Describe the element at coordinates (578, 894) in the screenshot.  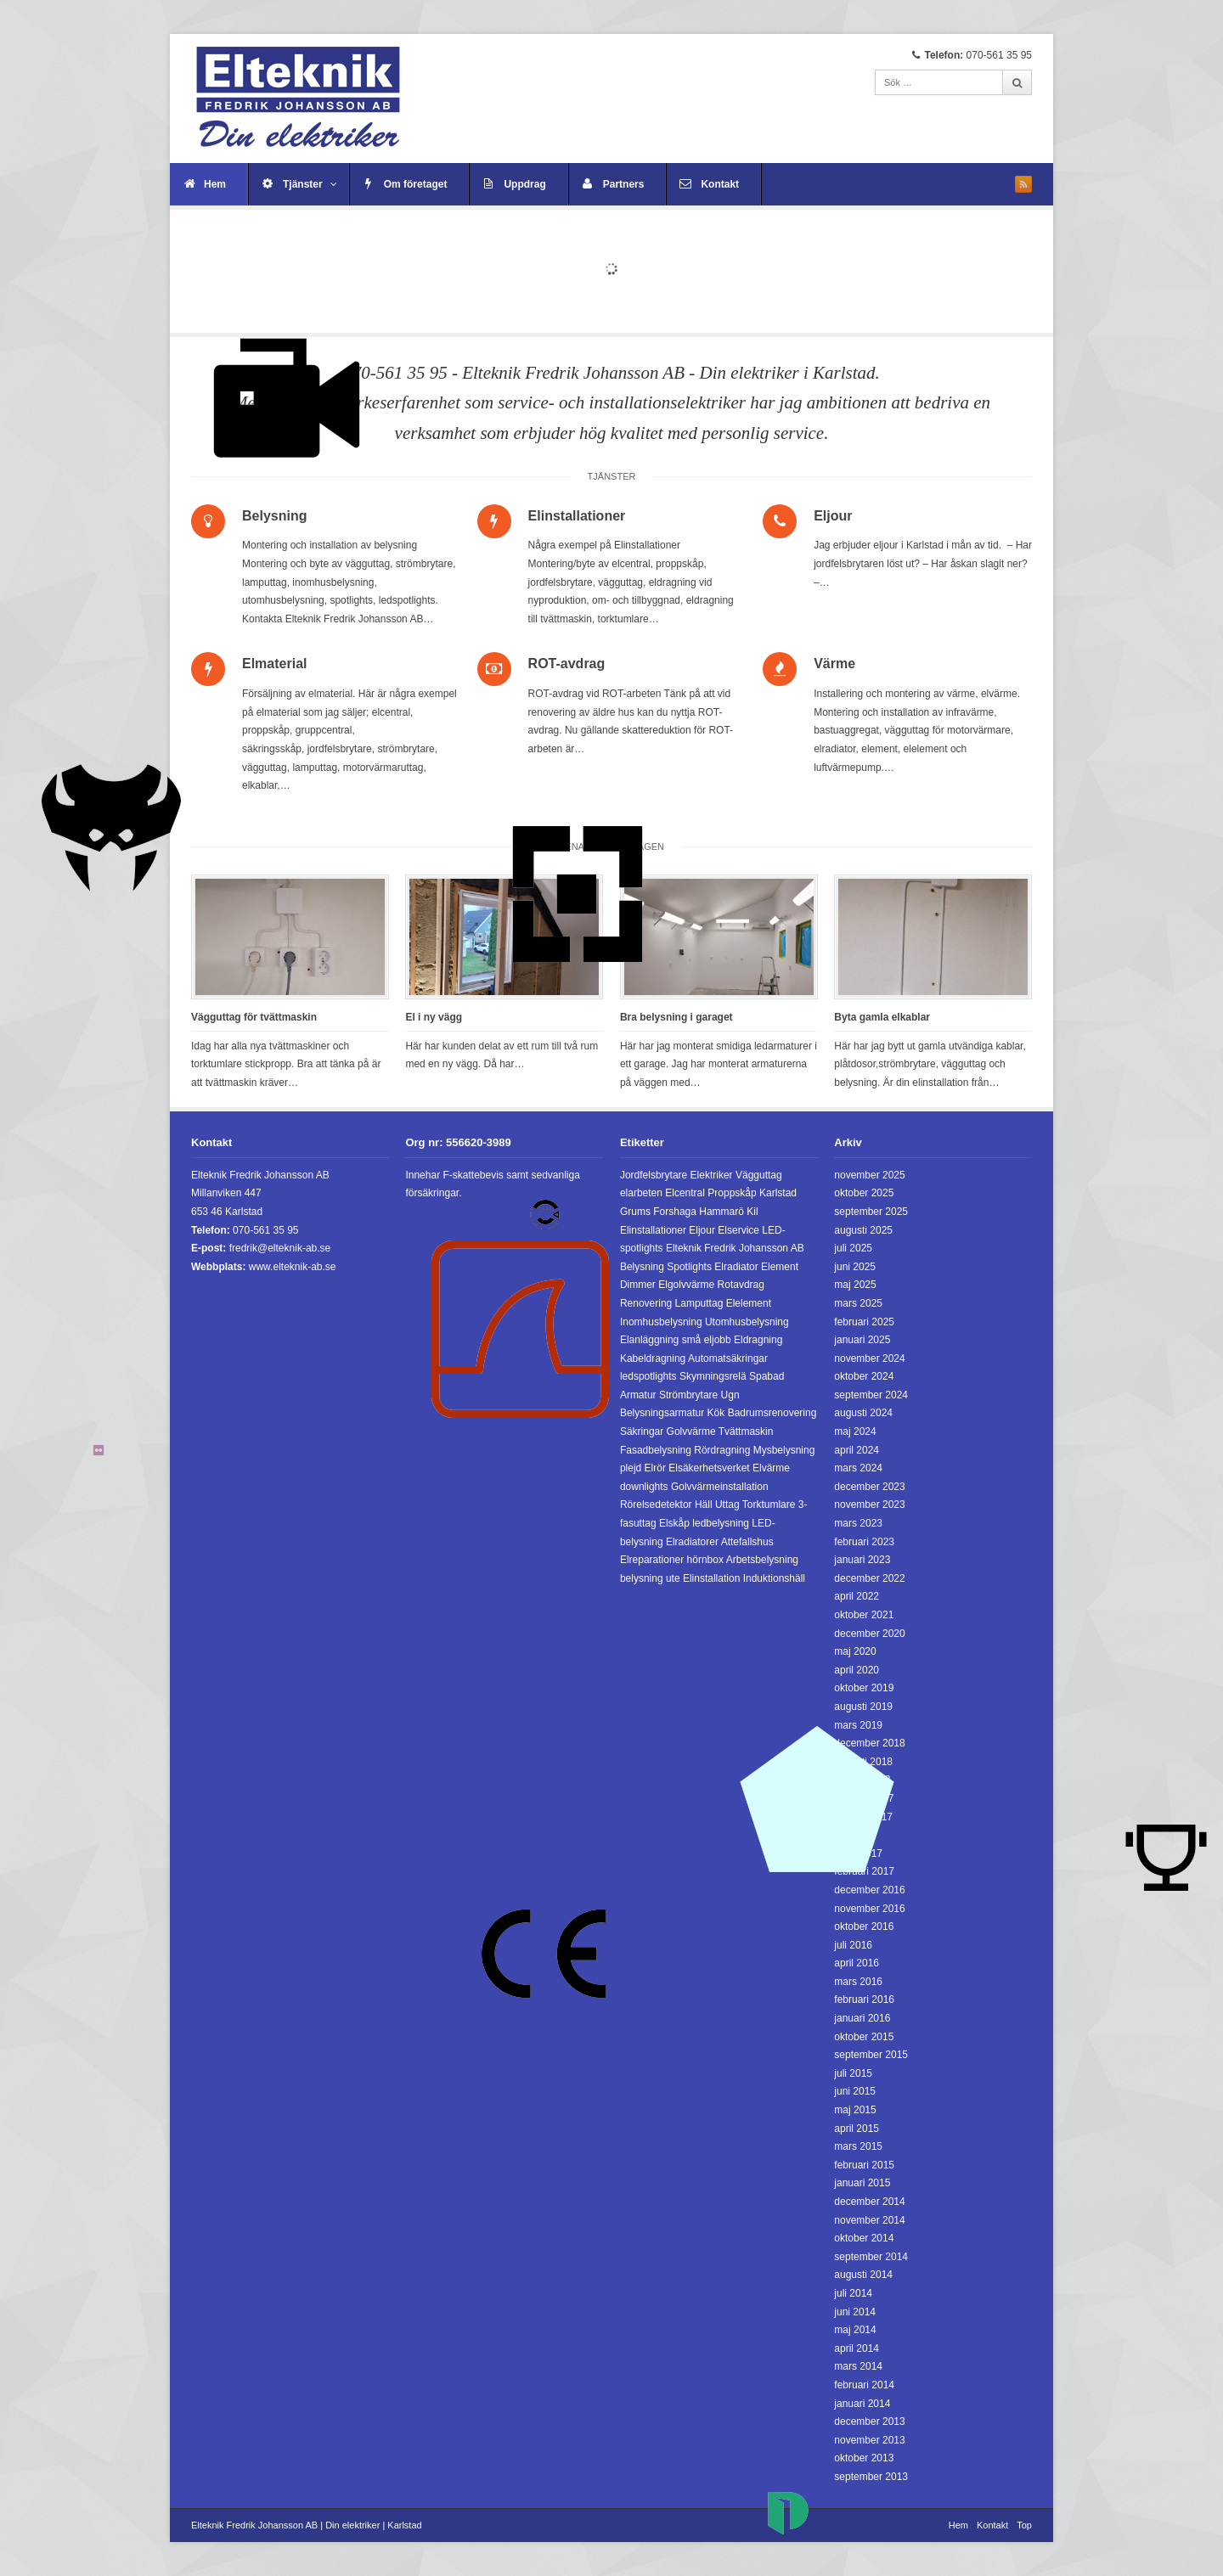
I see `open HDFC Bank app` at that location.